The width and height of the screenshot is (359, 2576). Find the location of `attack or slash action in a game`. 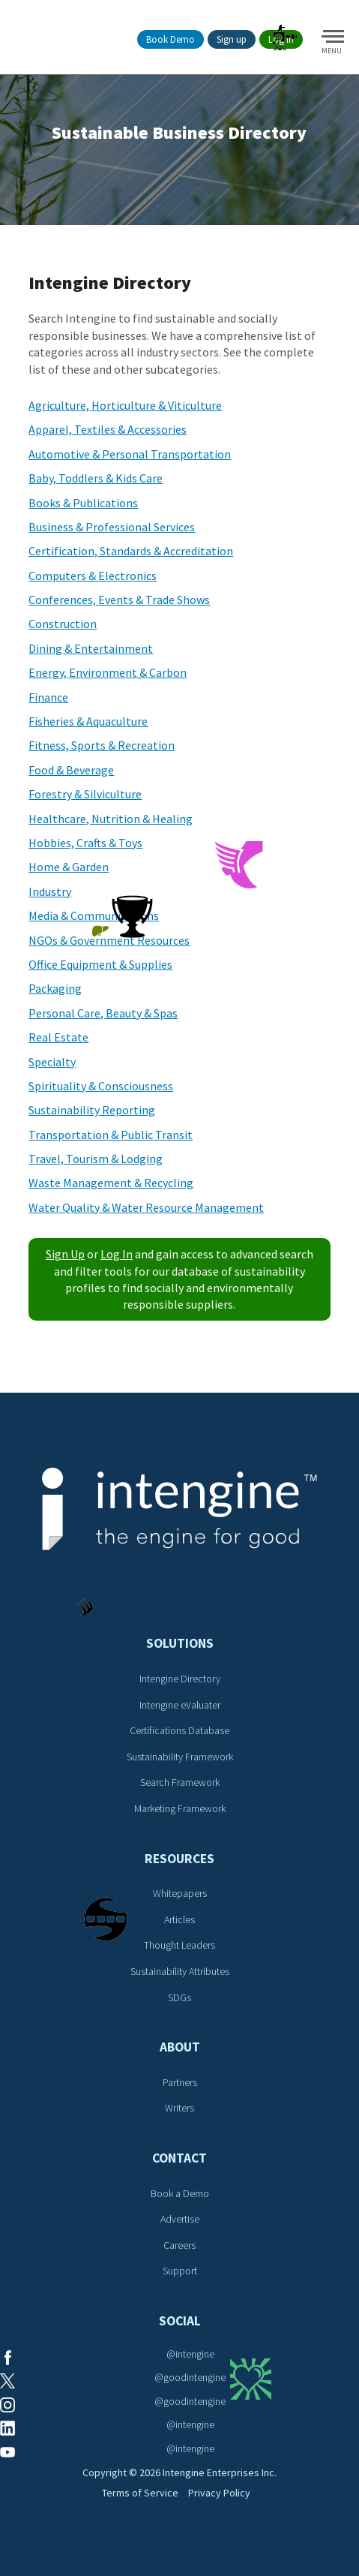

attack or slash action in a game is located at coordinates (84, 1607).